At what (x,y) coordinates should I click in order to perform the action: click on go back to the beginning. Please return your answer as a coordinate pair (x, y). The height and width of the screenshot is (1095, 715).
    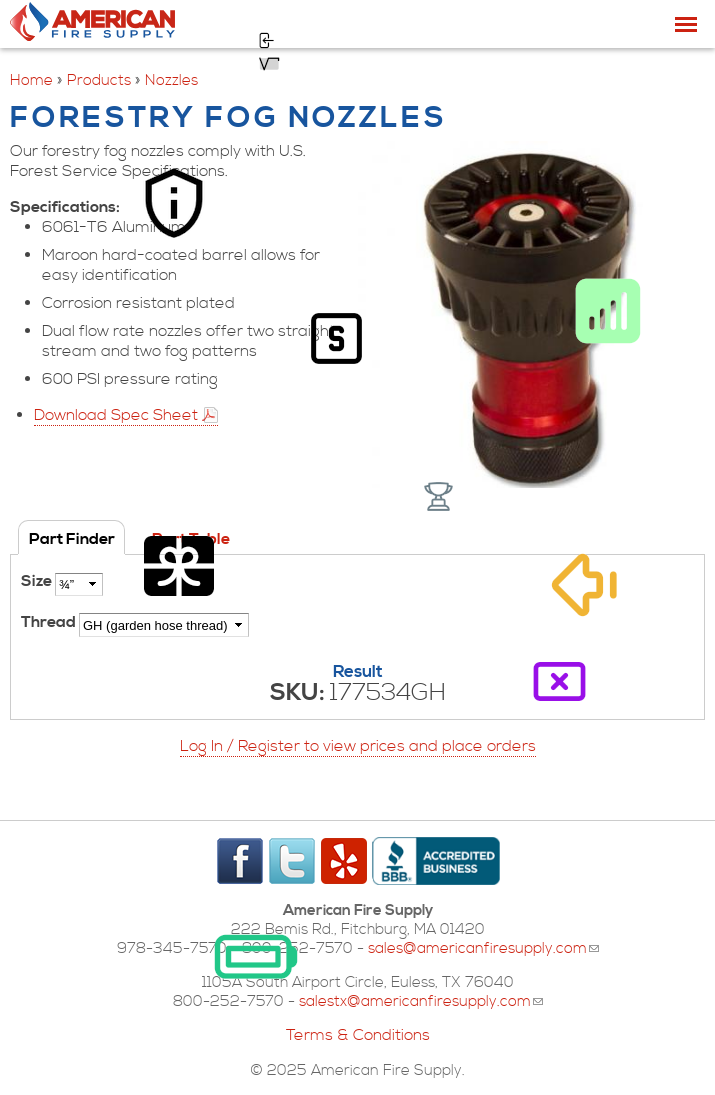
    Looking at the image, I should click on (586, 585).